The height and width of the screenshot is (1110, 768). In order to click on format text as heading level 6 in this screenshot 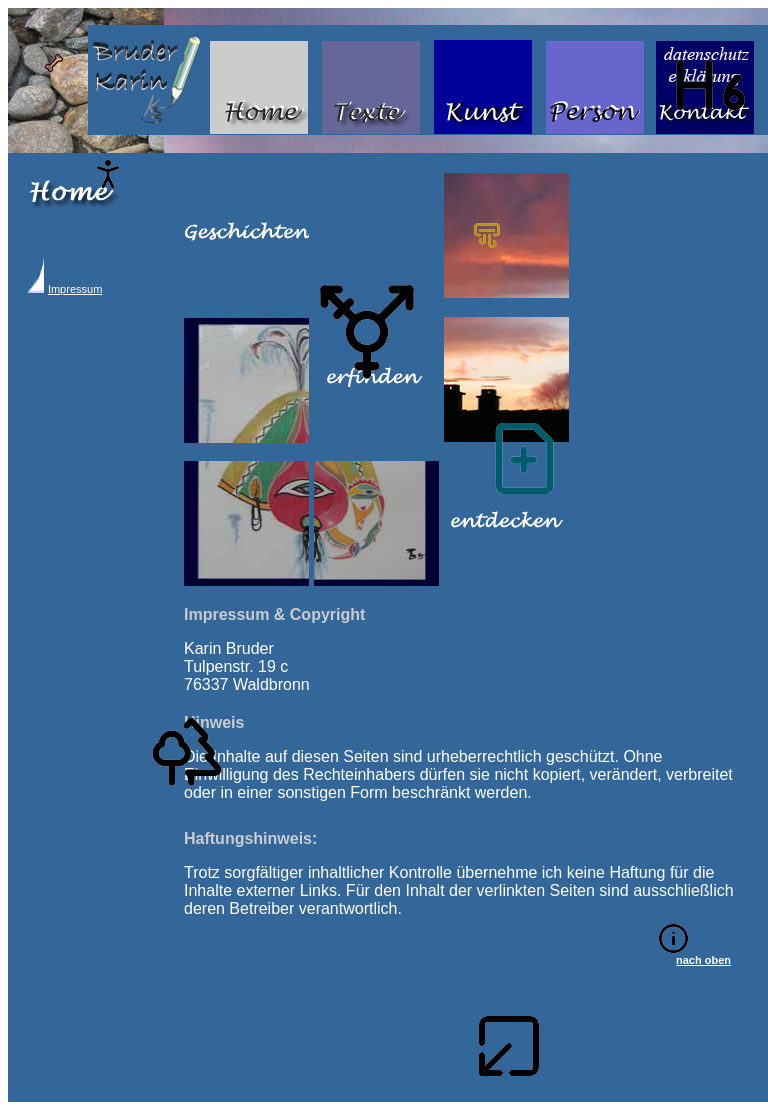, I will do `click(709, 85)`.